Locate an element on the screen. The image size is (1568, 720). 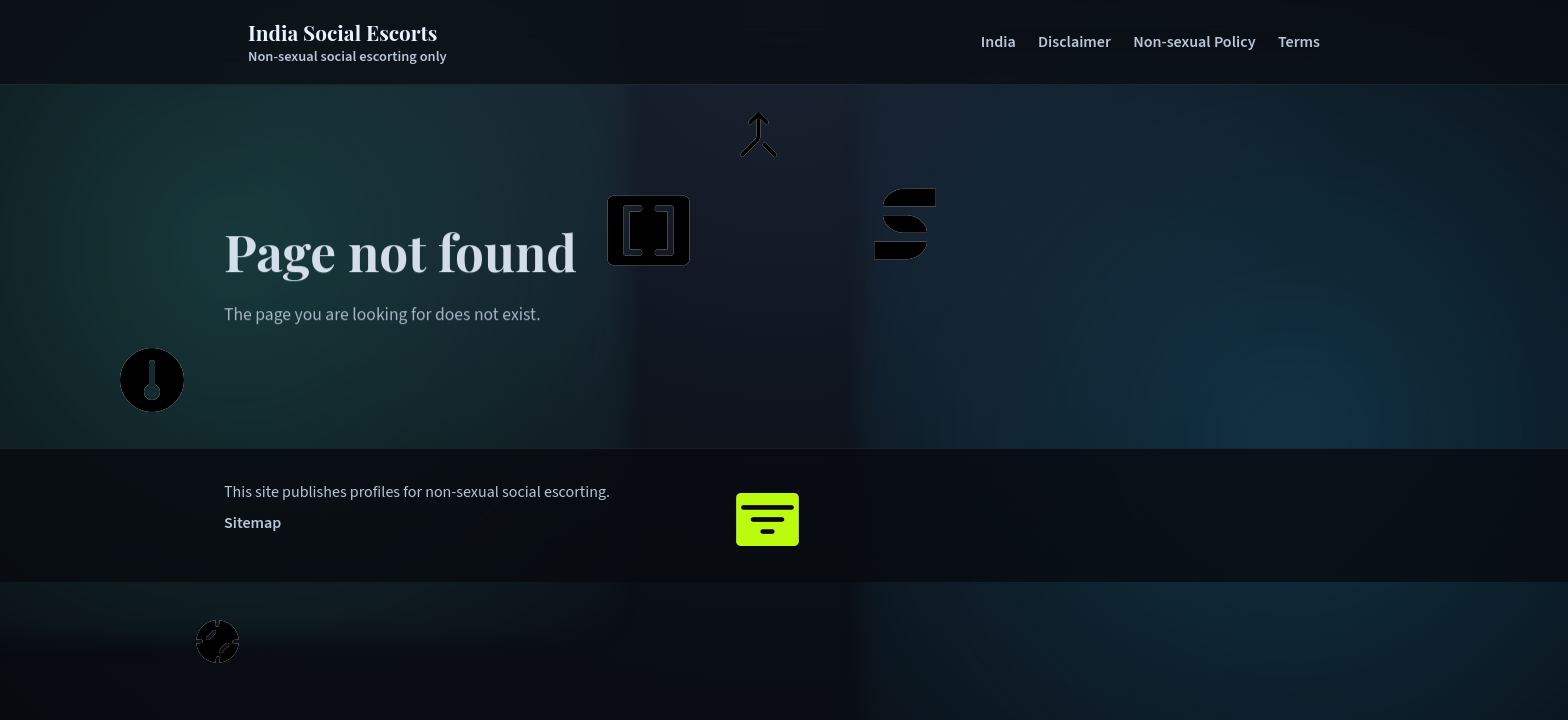
filter or sort content is located at coordinates (767, 519).